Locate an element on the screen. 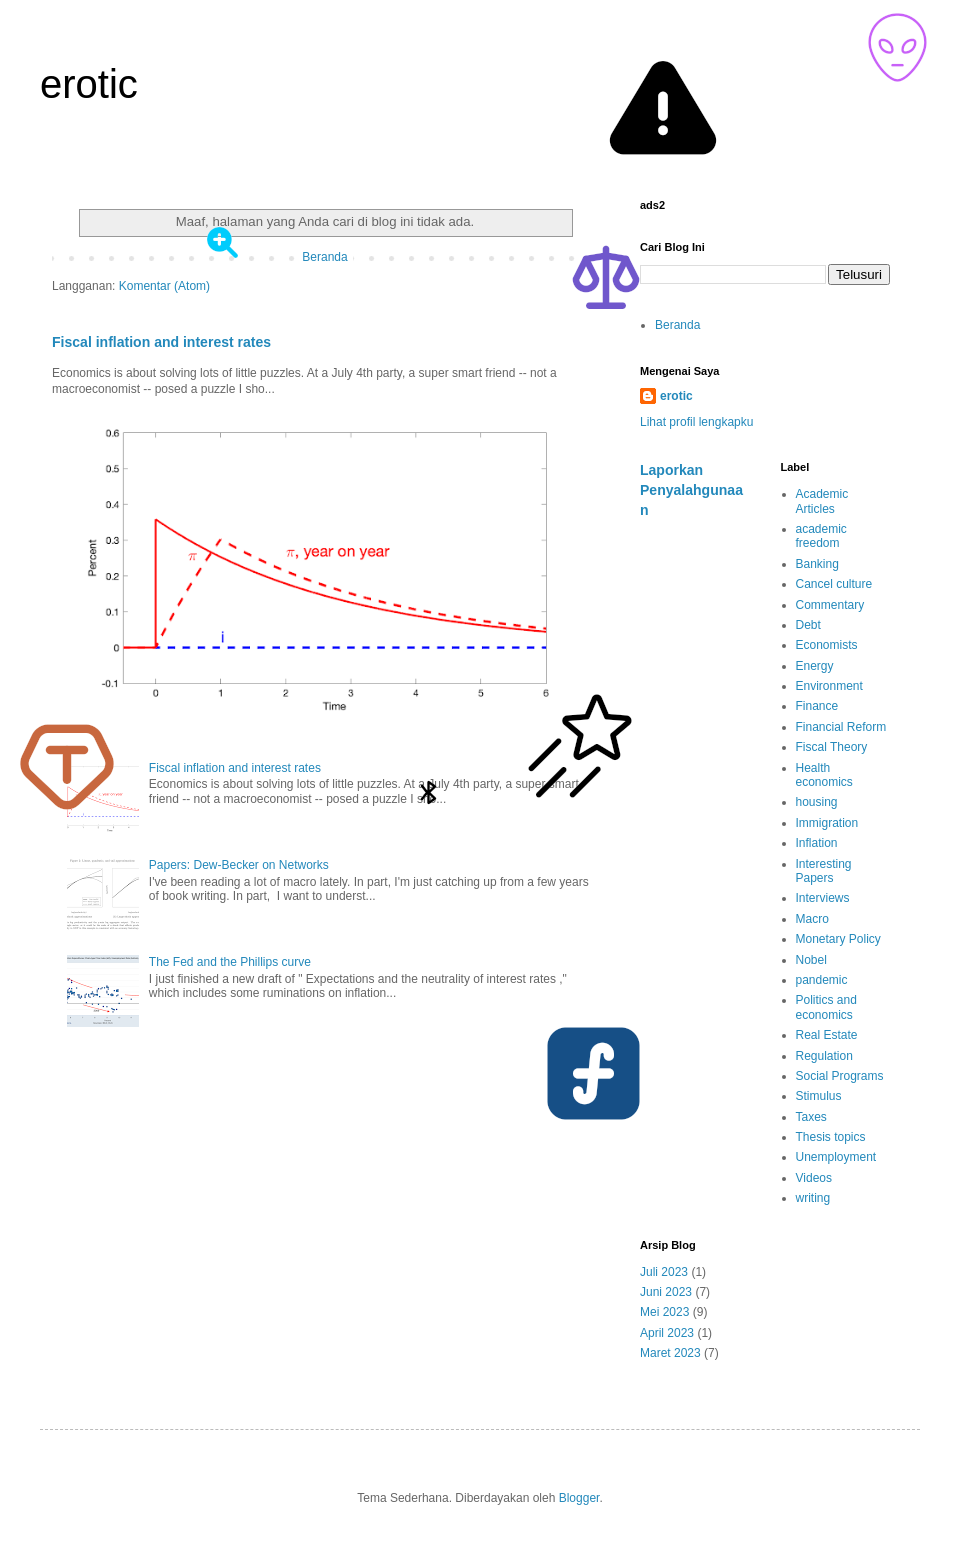 This screenshot has width=960, height=1545. access function or formula editor is located at coordinates (593, 1073).